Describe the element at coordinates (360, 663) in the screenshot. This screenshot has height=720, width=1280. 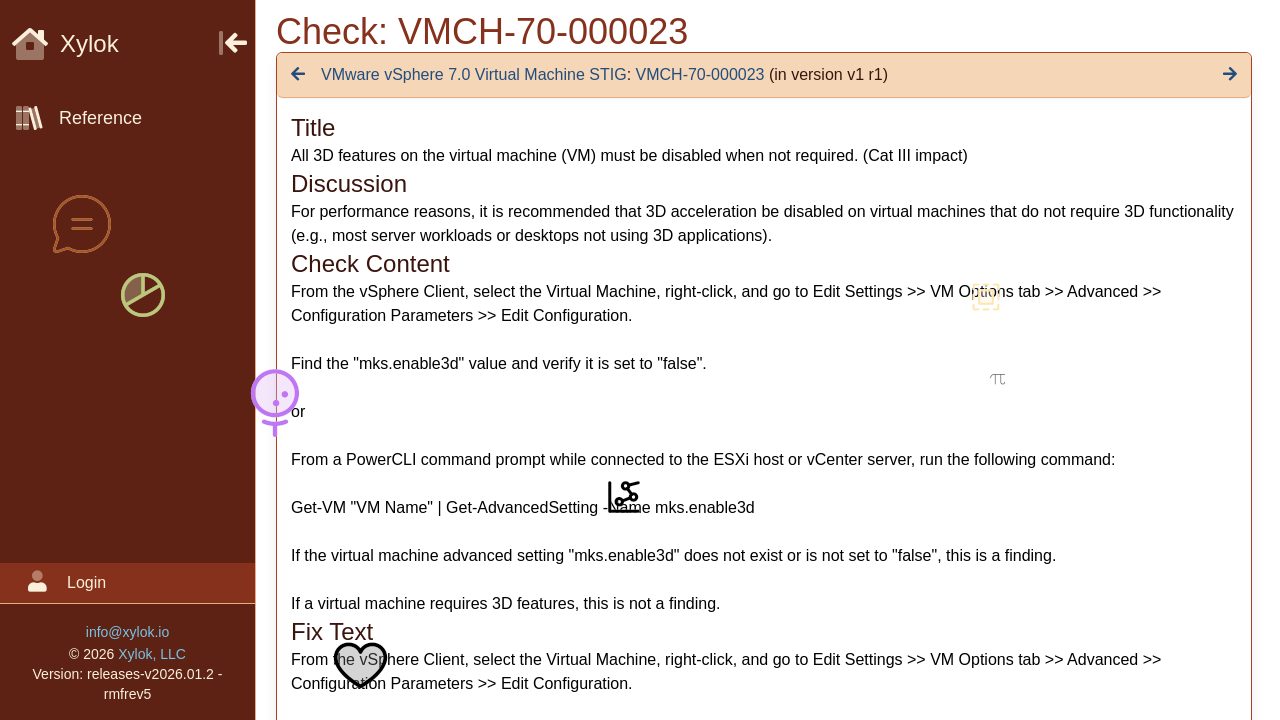
I see `add to favorites` at that location.